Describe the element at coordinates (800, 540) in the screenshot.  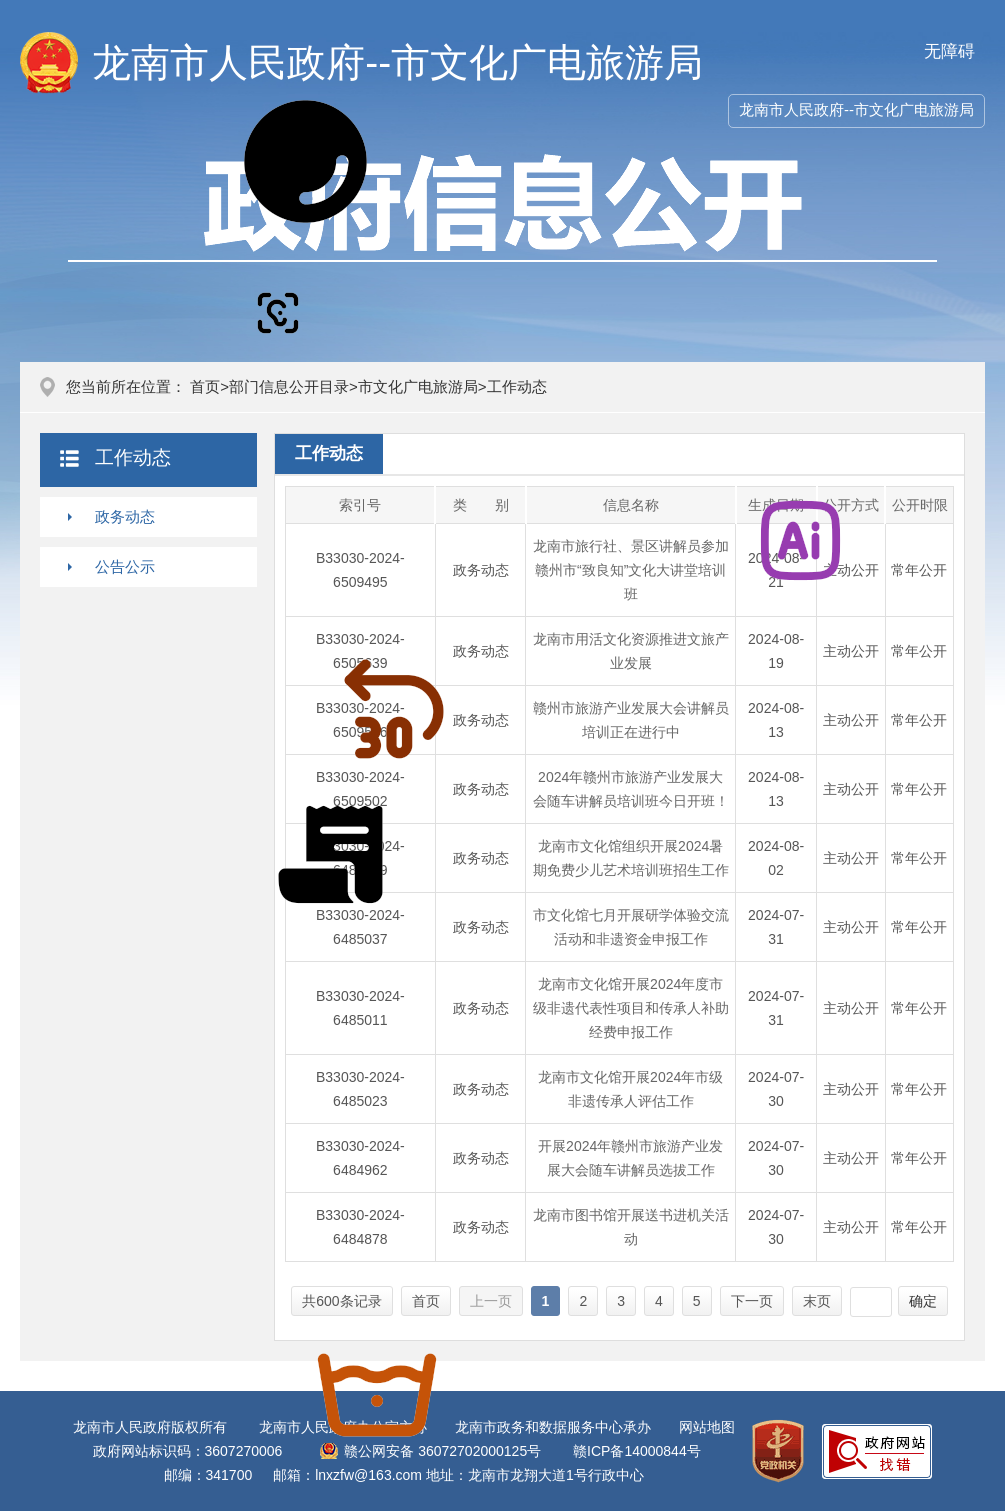
I see `open Adobe Illustrator` at that location.